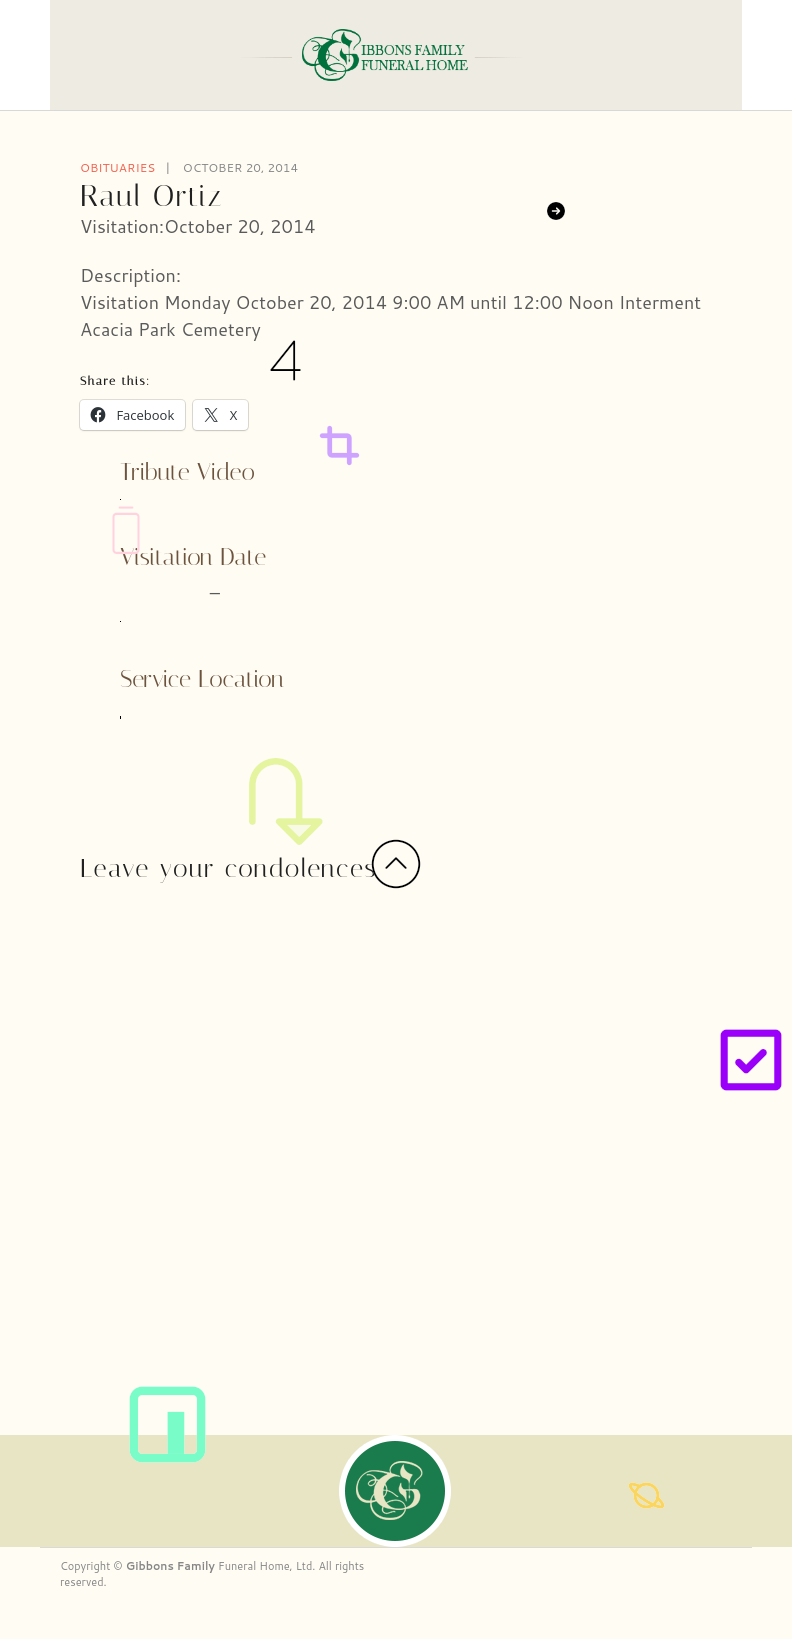  Describe the element at coordinates (126, 531) in the screenshot. I see `indicates battery is empty or critically low` at that location.